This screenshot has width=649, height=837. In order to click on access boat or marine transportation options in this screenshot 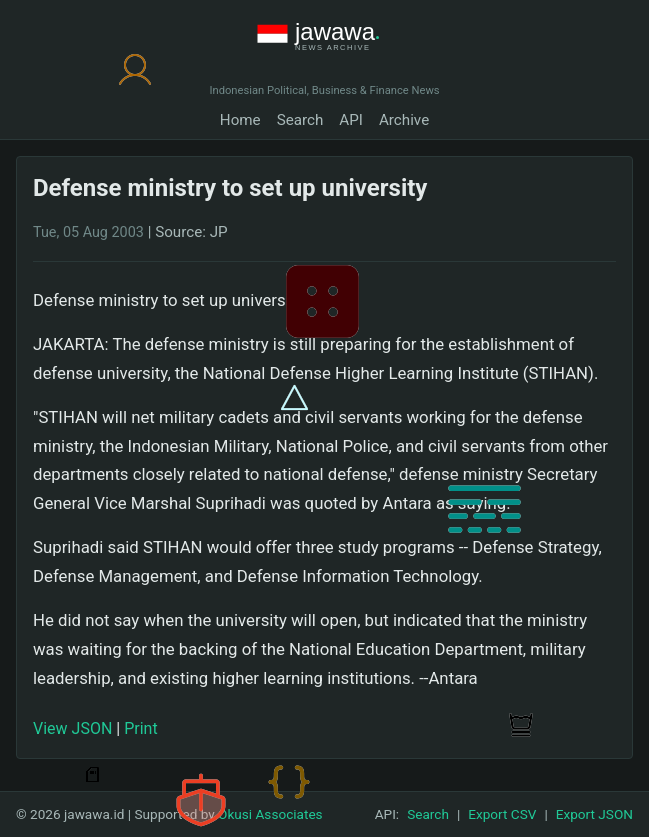, I will do `click(201, 800)`.